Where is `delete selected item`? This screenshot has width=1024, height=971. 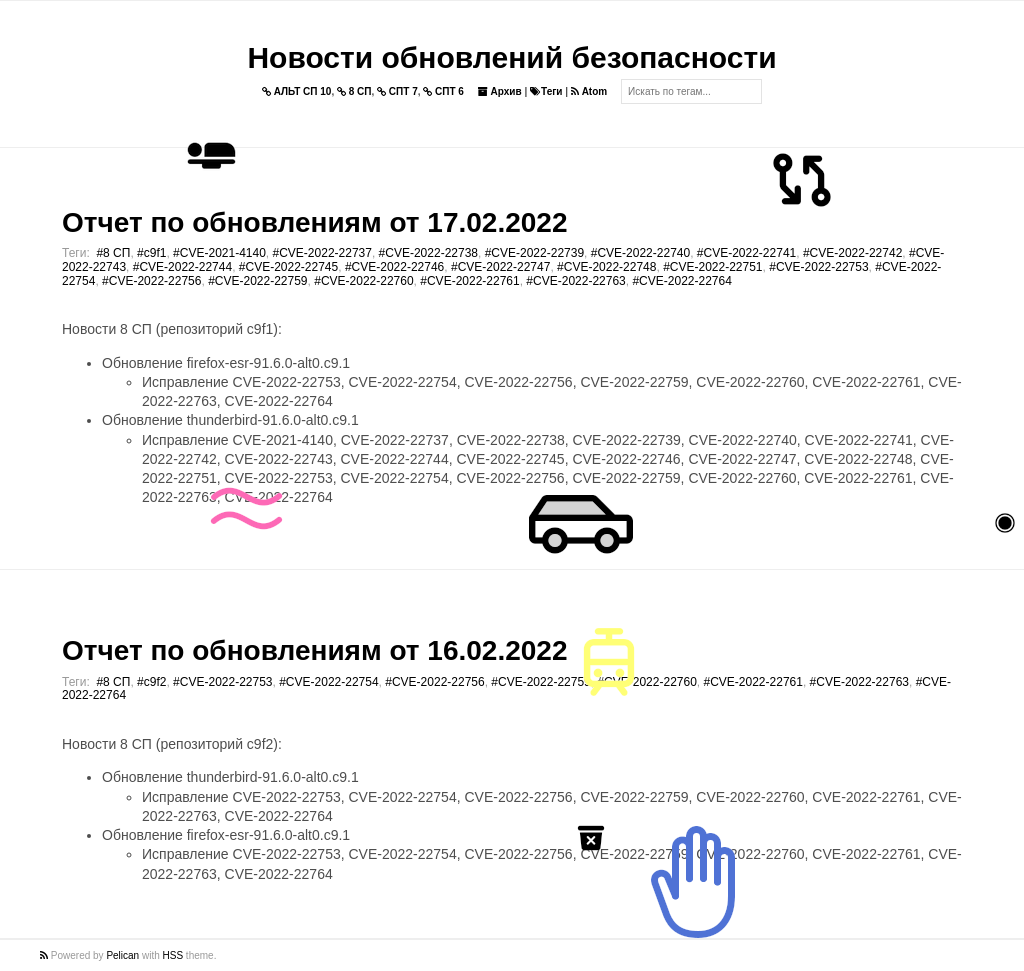 delete selected item is located at coordinates (591, 838).